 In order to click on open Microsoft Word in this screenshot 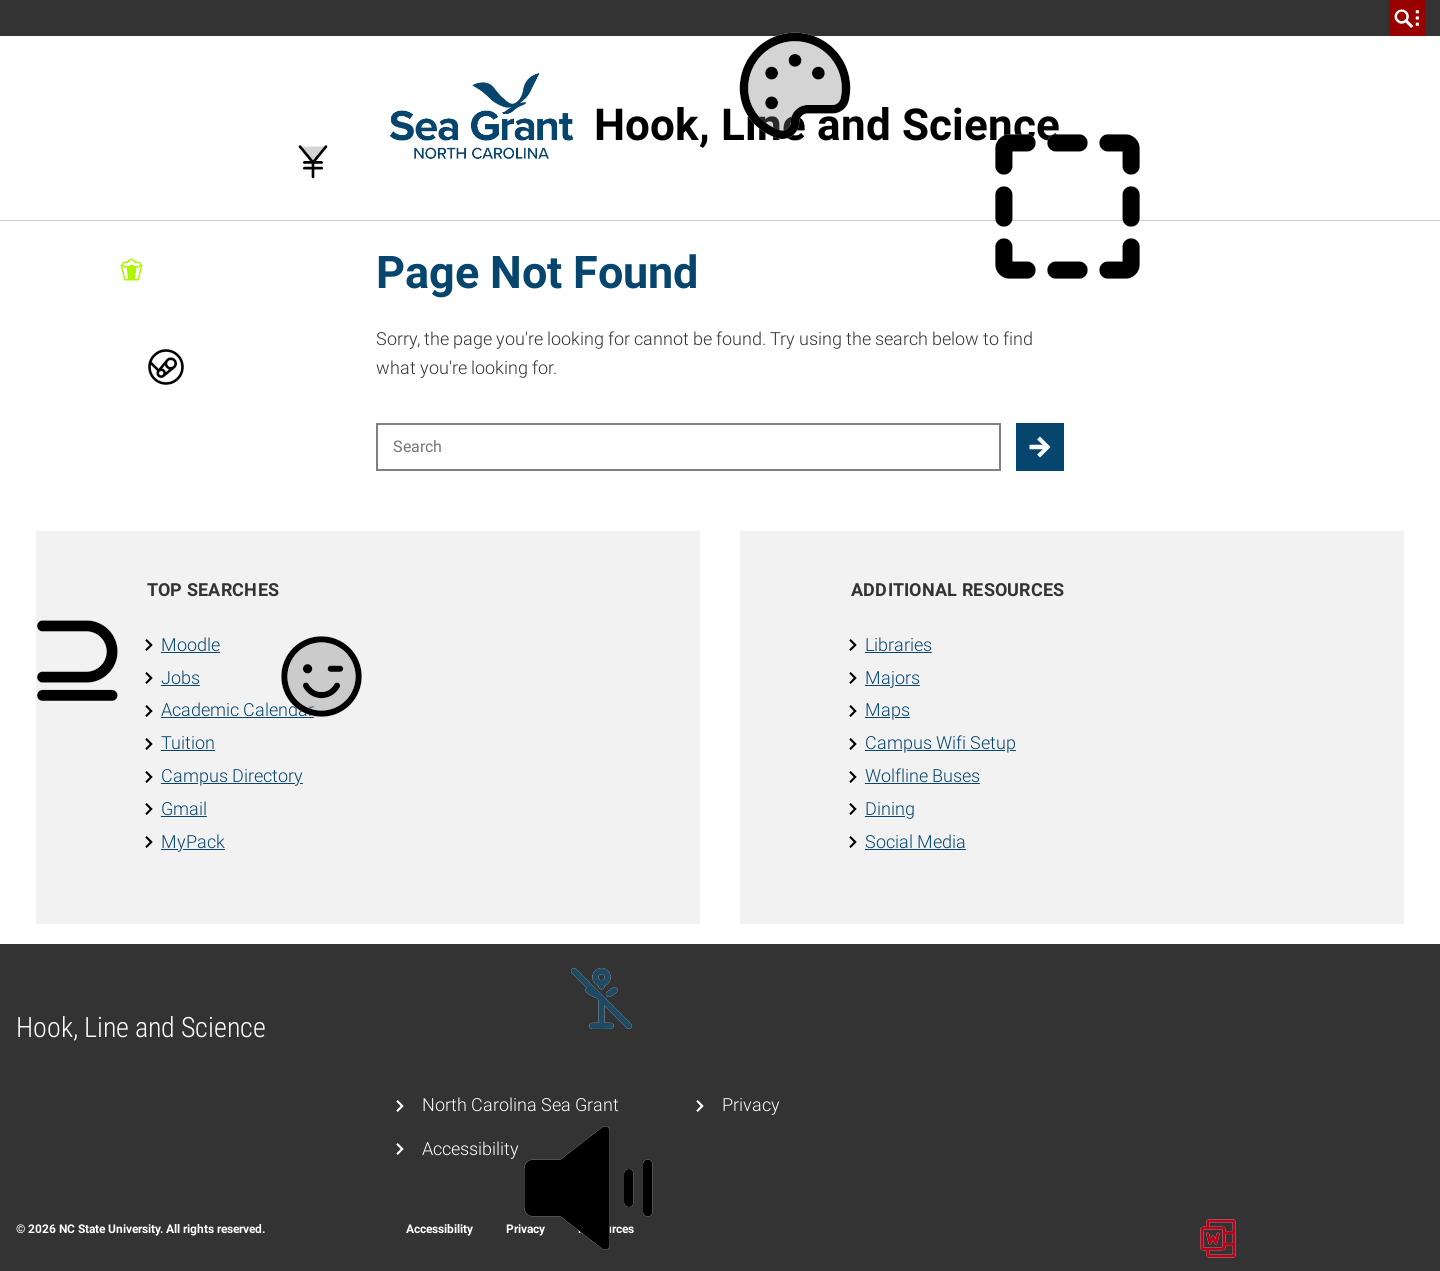, I will do `click(1219, 1238)`.